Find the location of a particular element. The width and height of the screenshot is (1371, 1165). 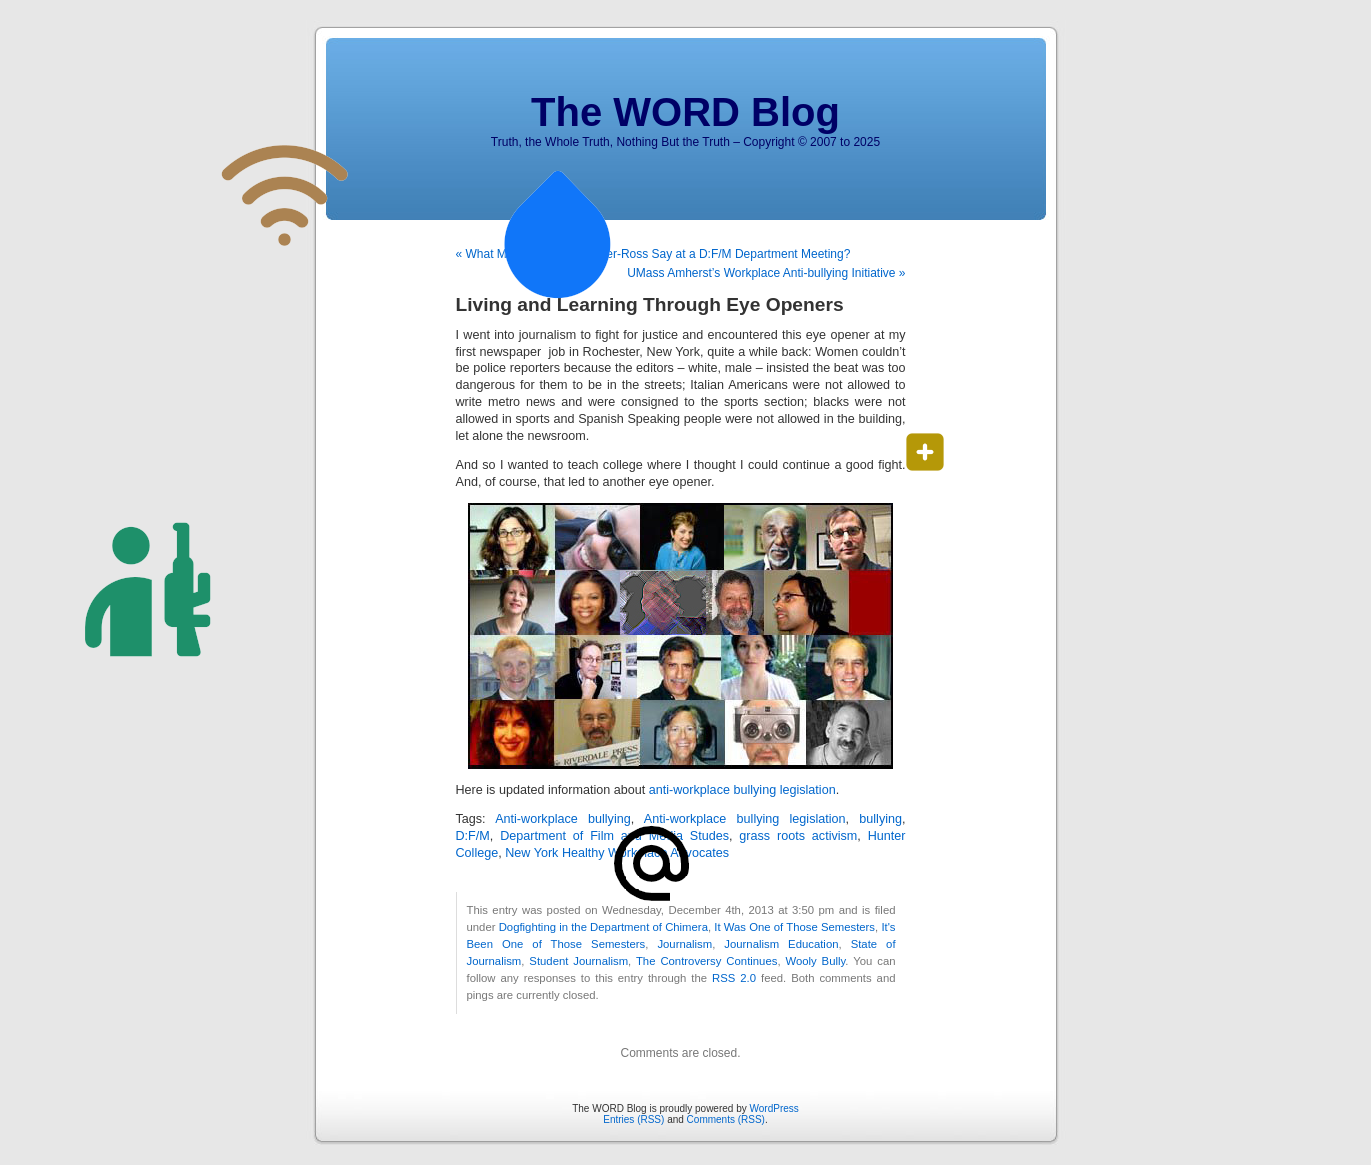

indicates military or armed personnel is located at coordinates (143, 589).